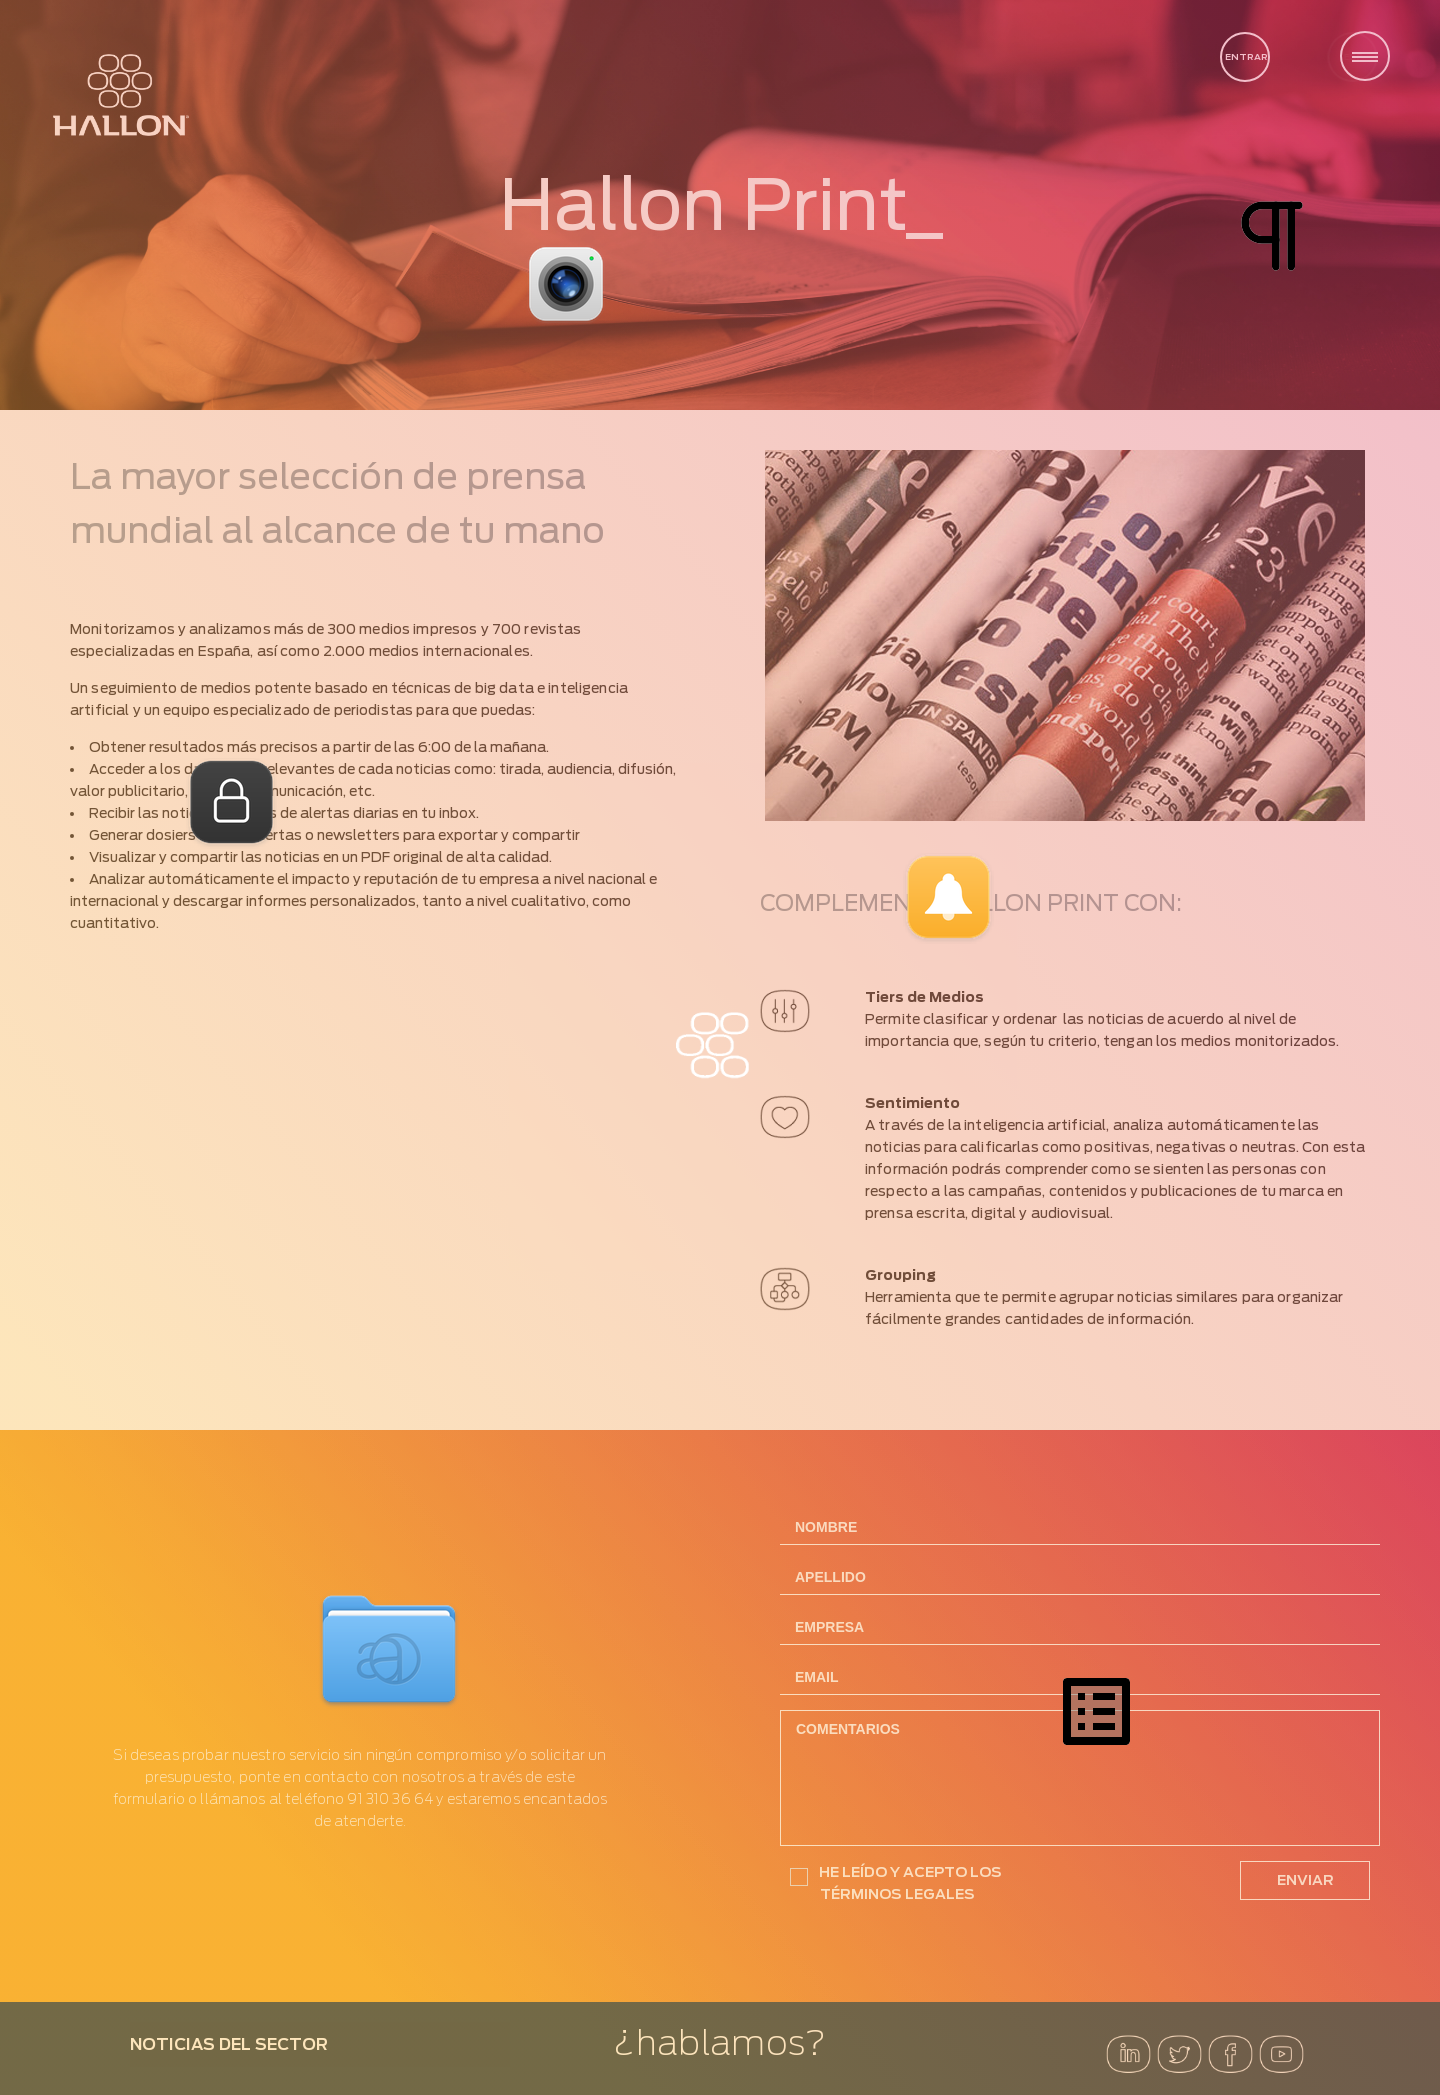 Image resolution: width=1440 pixels, height=2095 pixels. Describe the element at coordinates (1096, 1711) in the screenshot. I see `view list details or properties` at that location.